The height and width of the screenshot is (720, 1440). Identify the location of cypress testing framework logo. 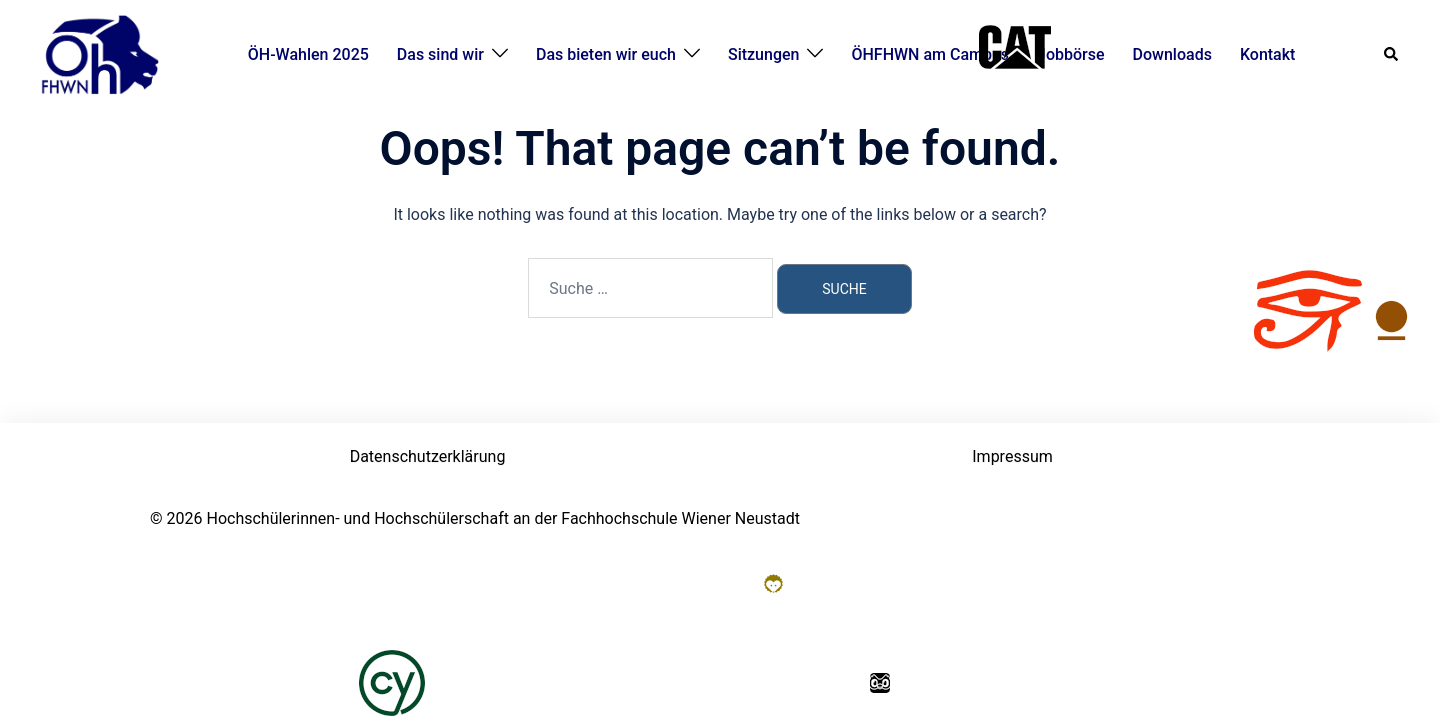
(392, 683).